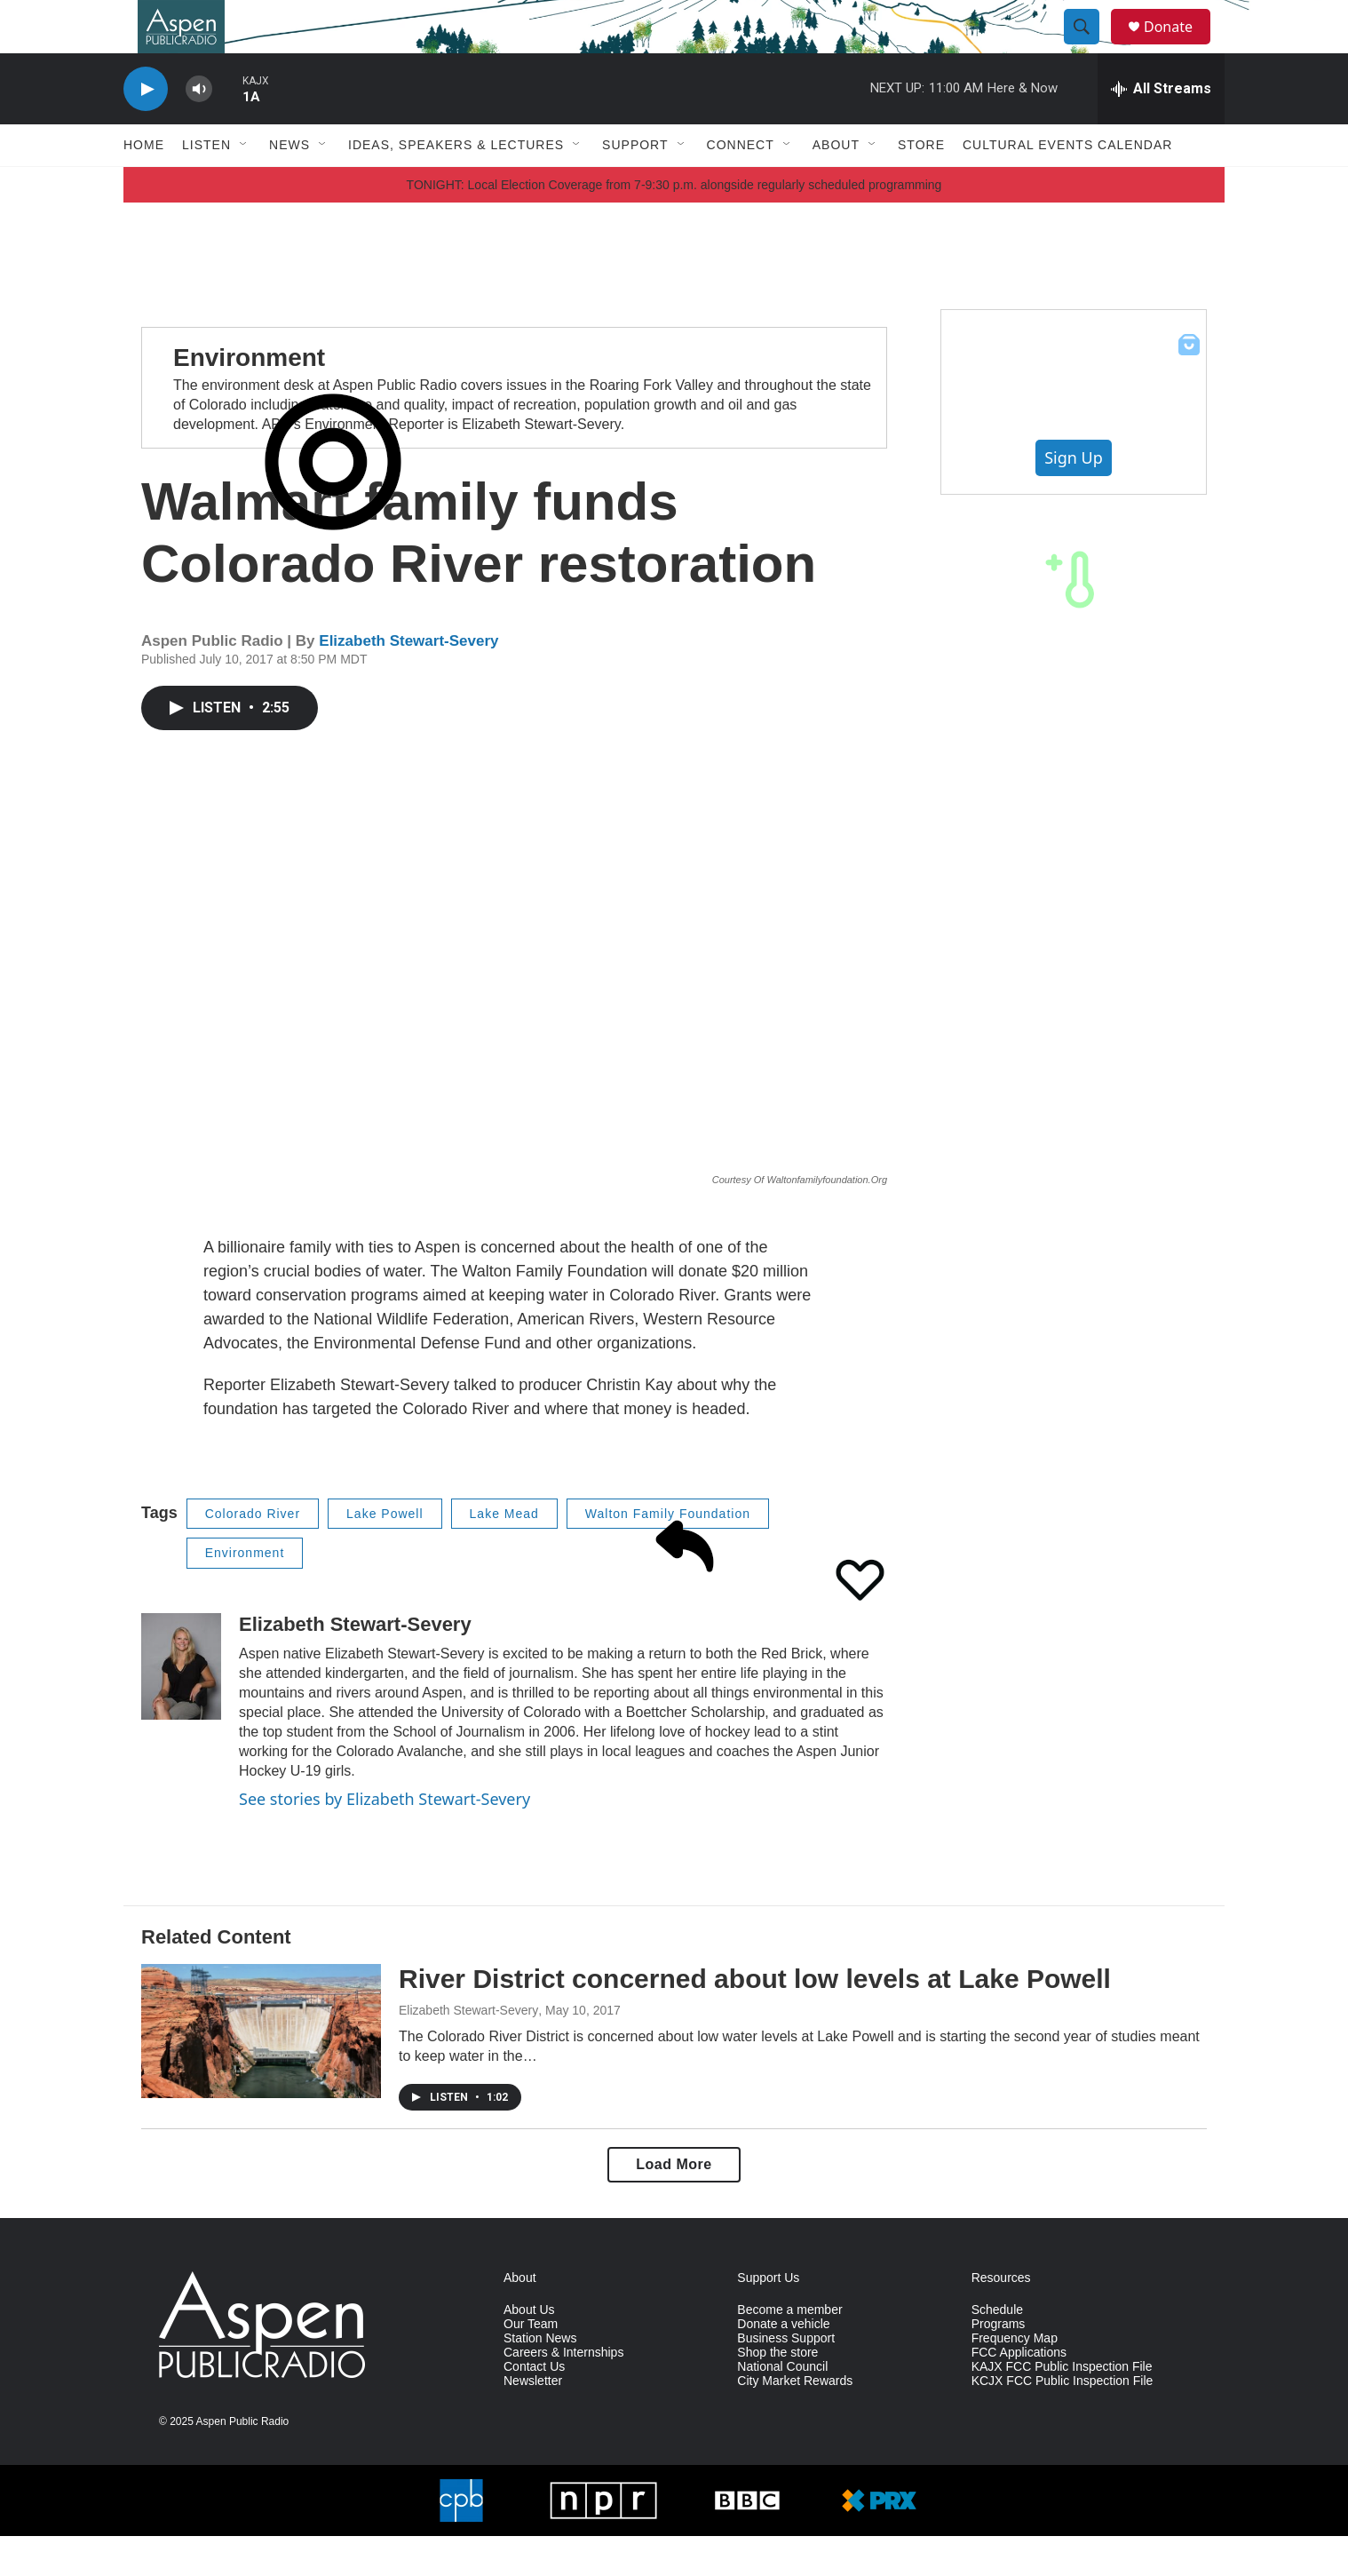 The image size is (1348, 2576). I want to click on add to favorites, so click(860, 1578).